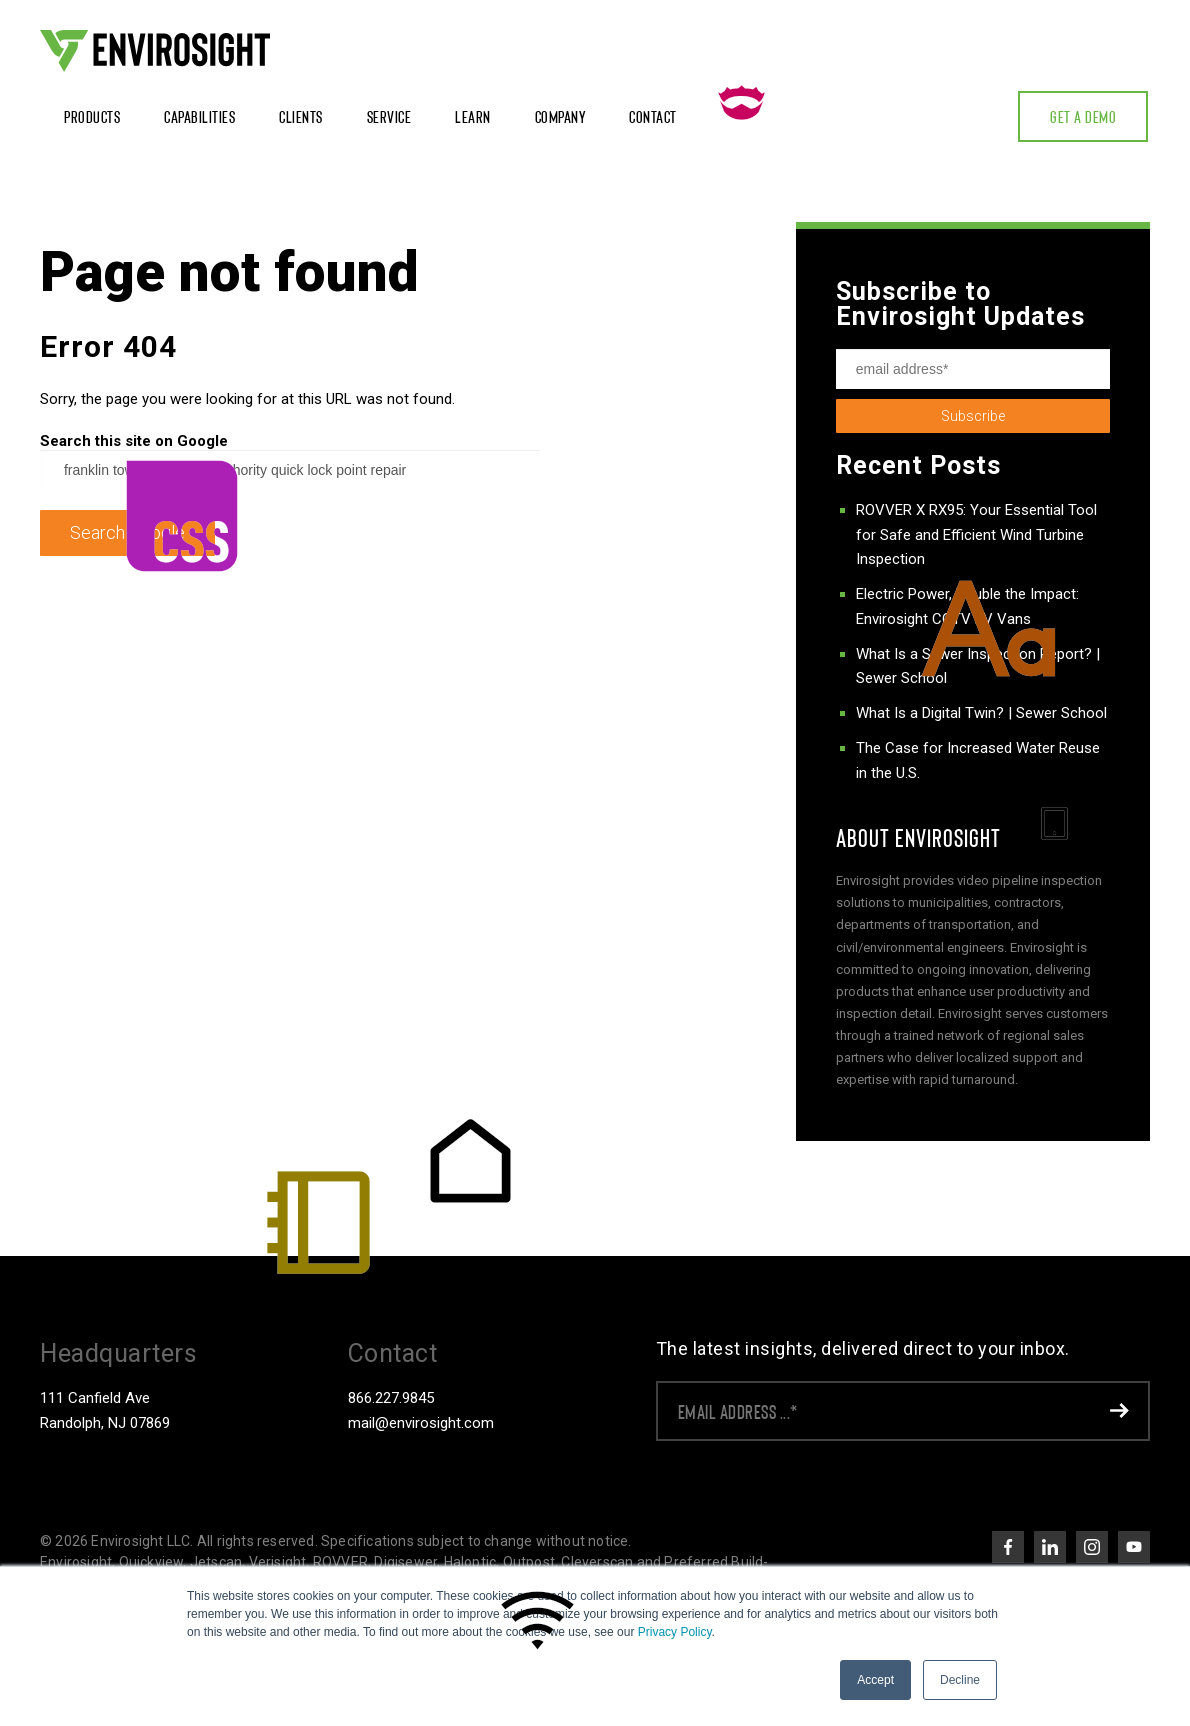  I want to click on indicates wireless network connection status, so click(537, 1620).